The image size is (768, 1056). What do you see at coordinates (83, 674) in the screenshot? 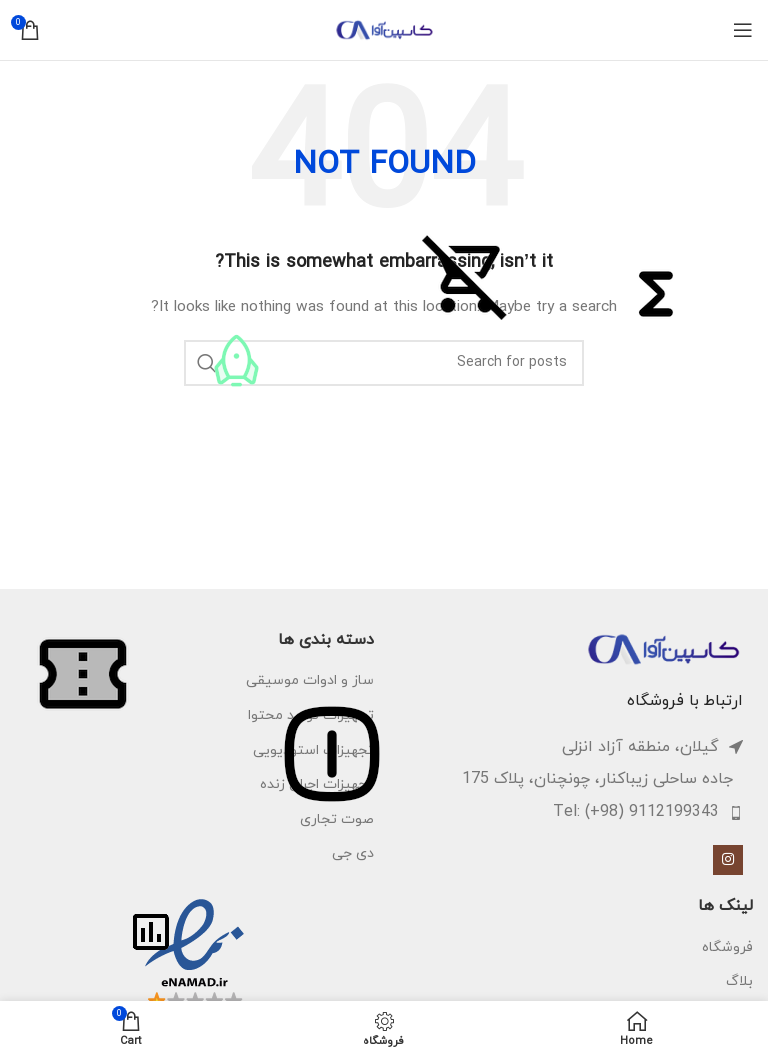
I see `view your tickets or passes` at bounding box center [83, 674].